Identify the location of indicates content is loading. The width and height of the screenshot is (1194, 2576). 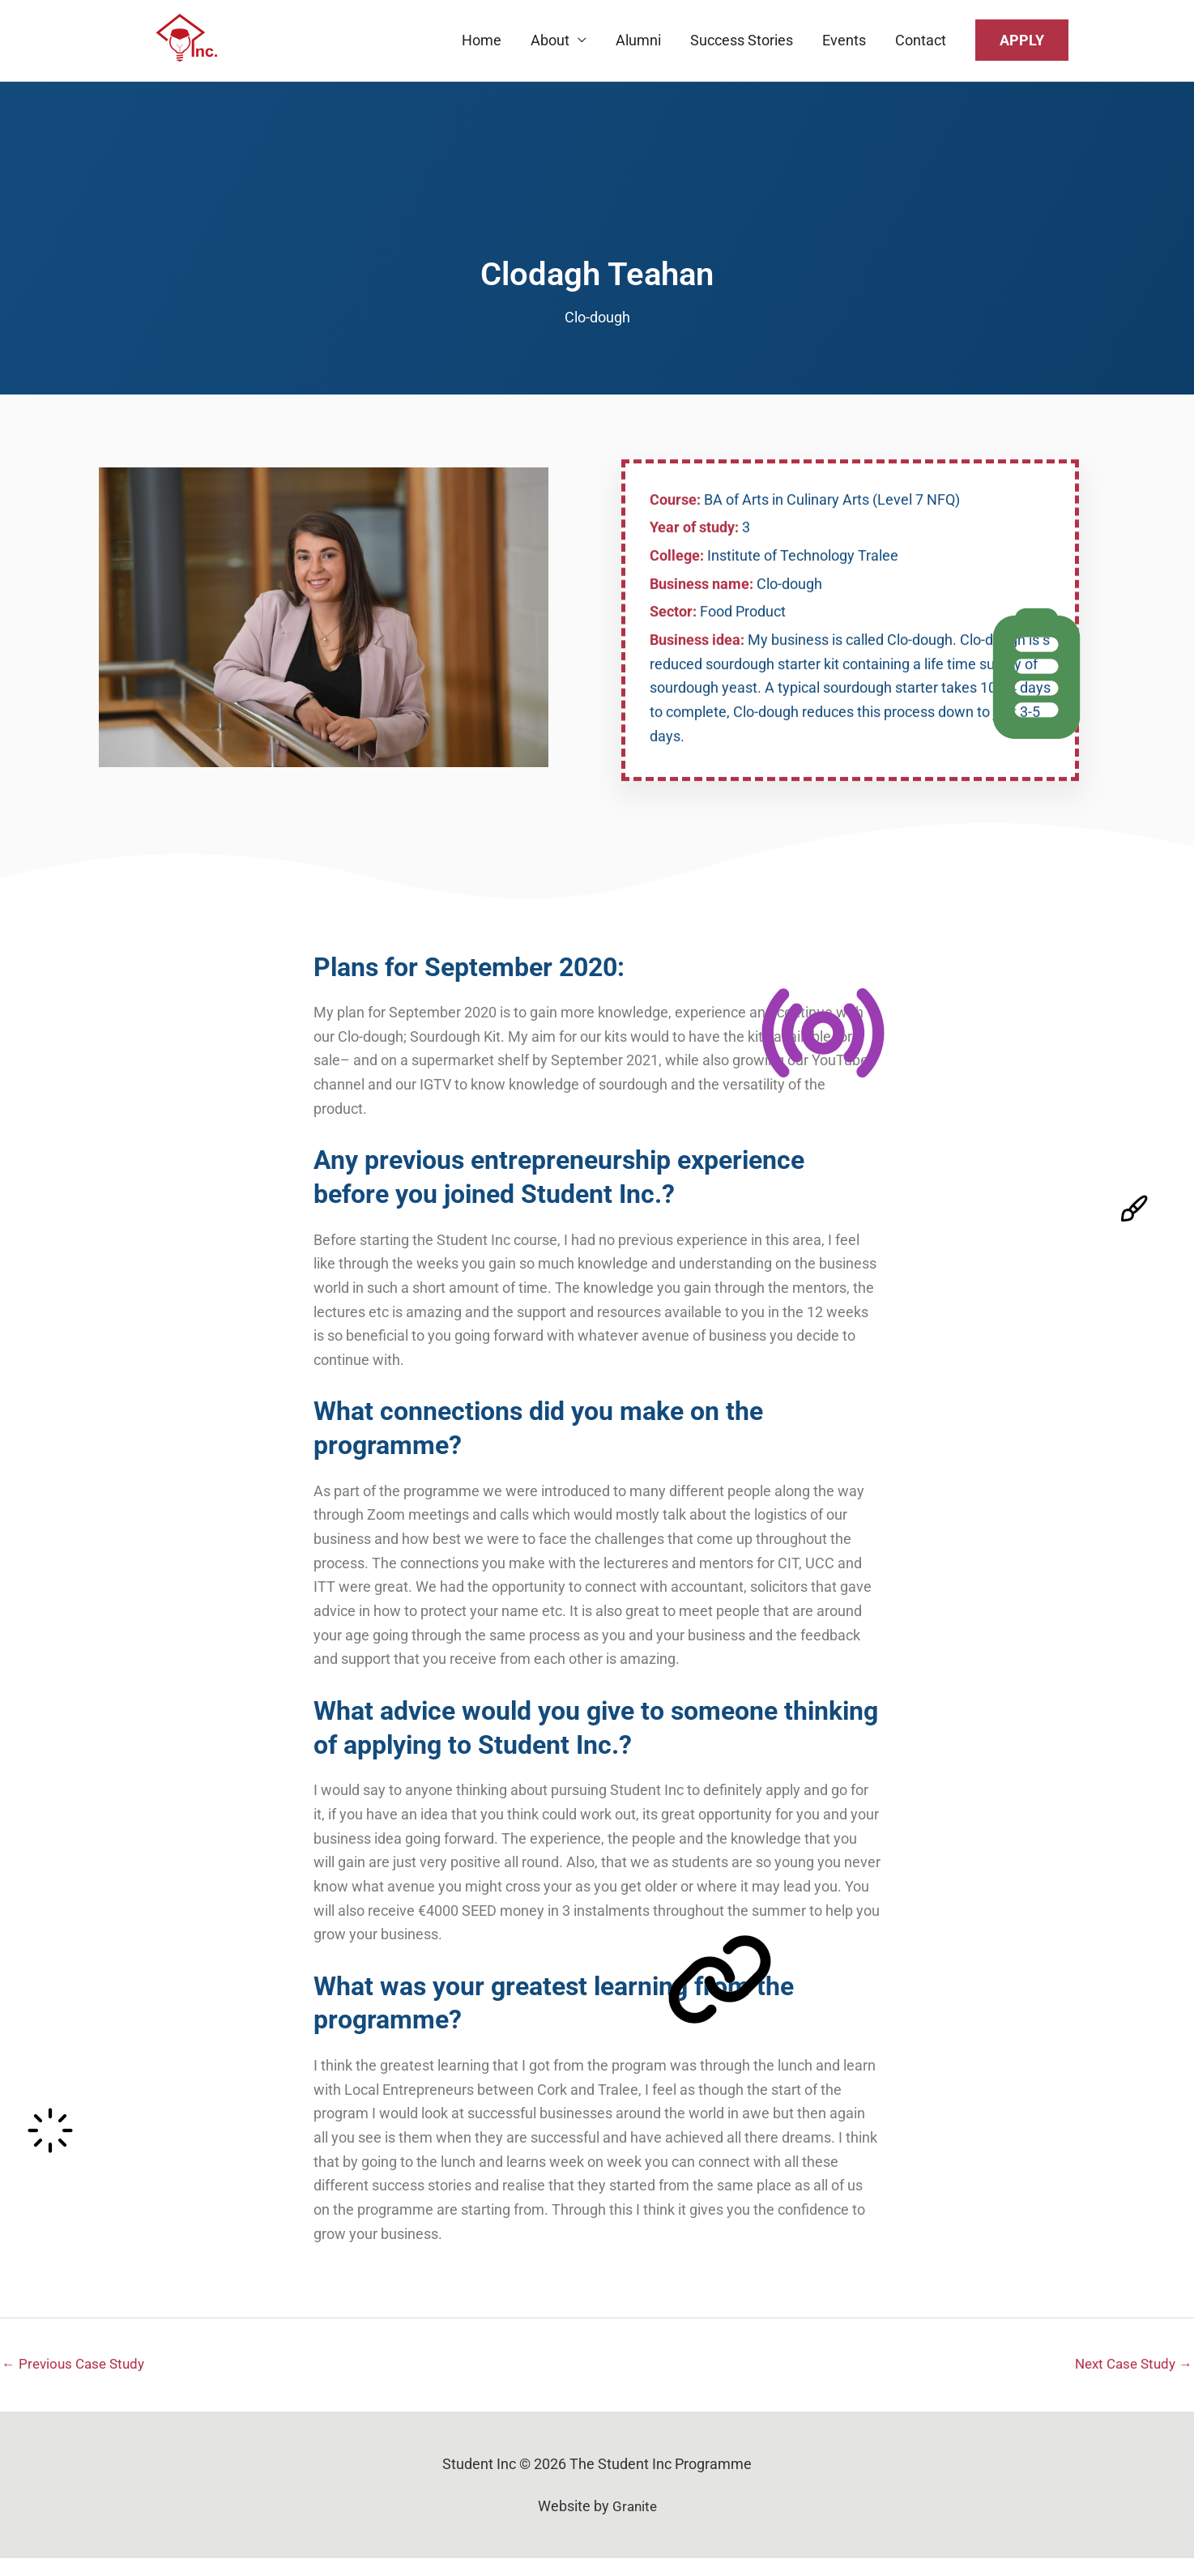
(50, 2130).